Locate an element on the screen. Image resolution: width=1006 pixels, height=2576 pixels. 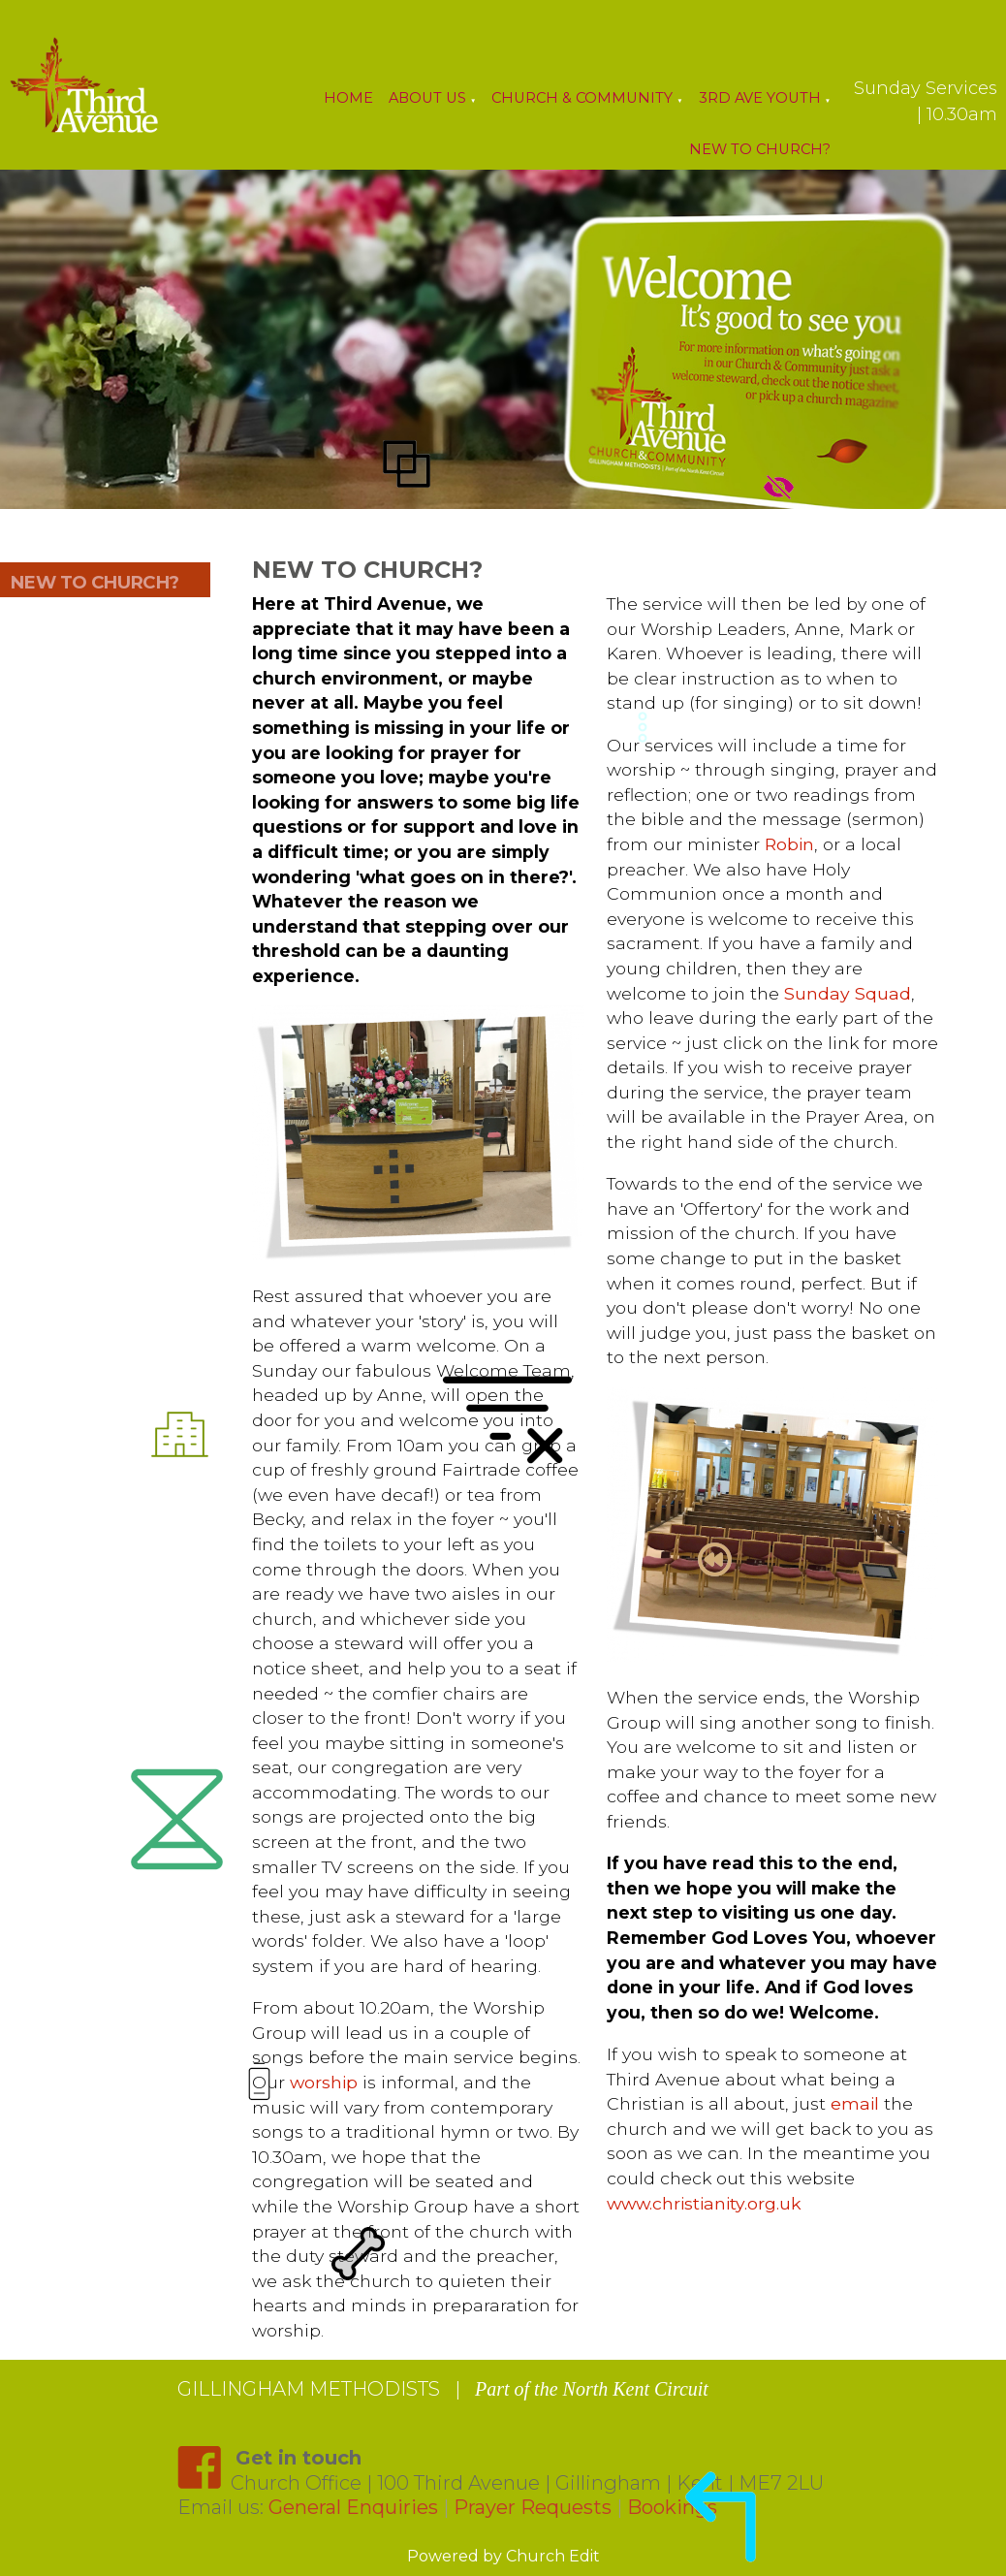
hide password or sensitive content is located at coordinates (778, 487).